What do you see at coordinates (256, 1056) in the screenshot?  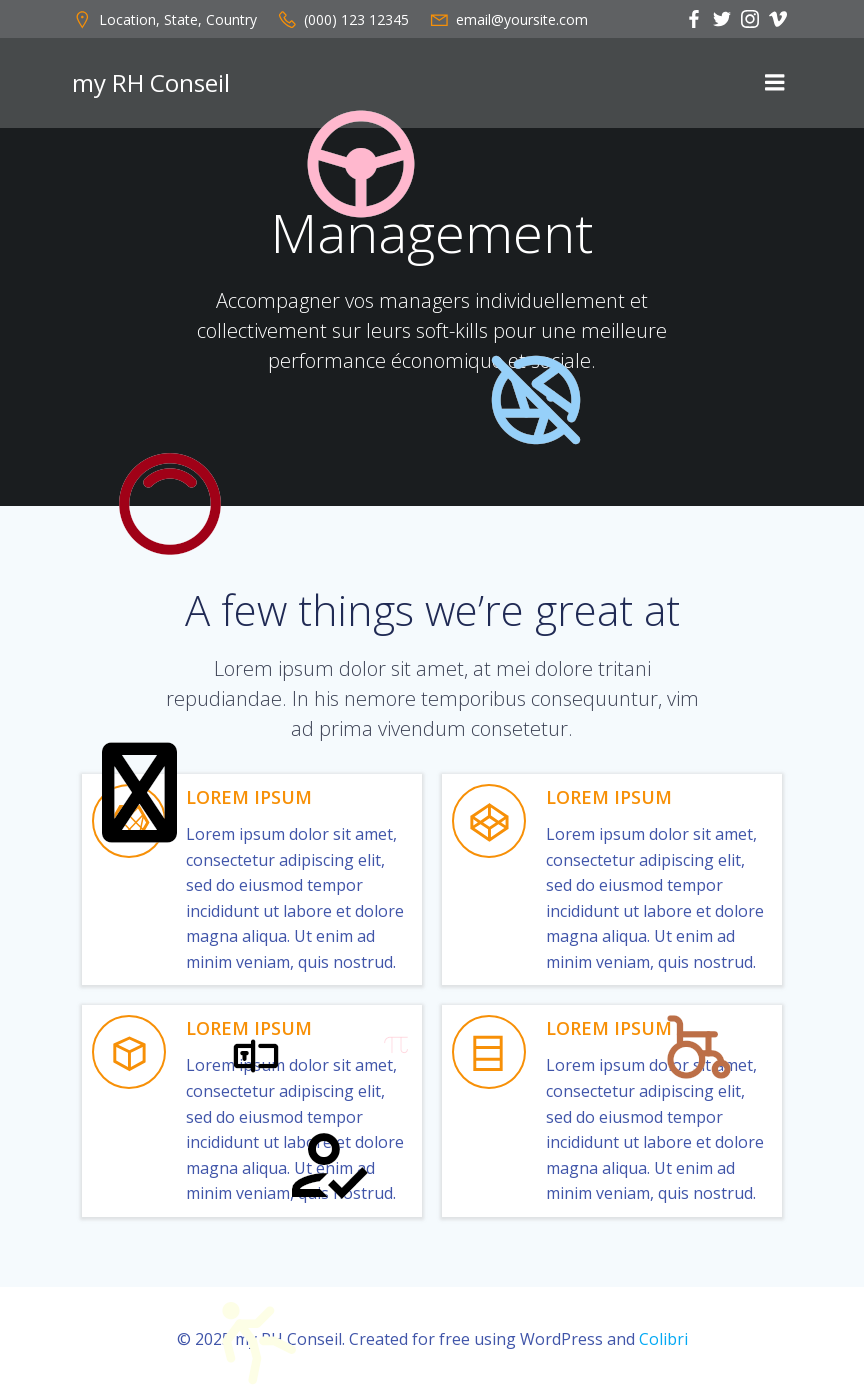 I see `enter or edit text in a form field` at bounding box center [256, 1056].